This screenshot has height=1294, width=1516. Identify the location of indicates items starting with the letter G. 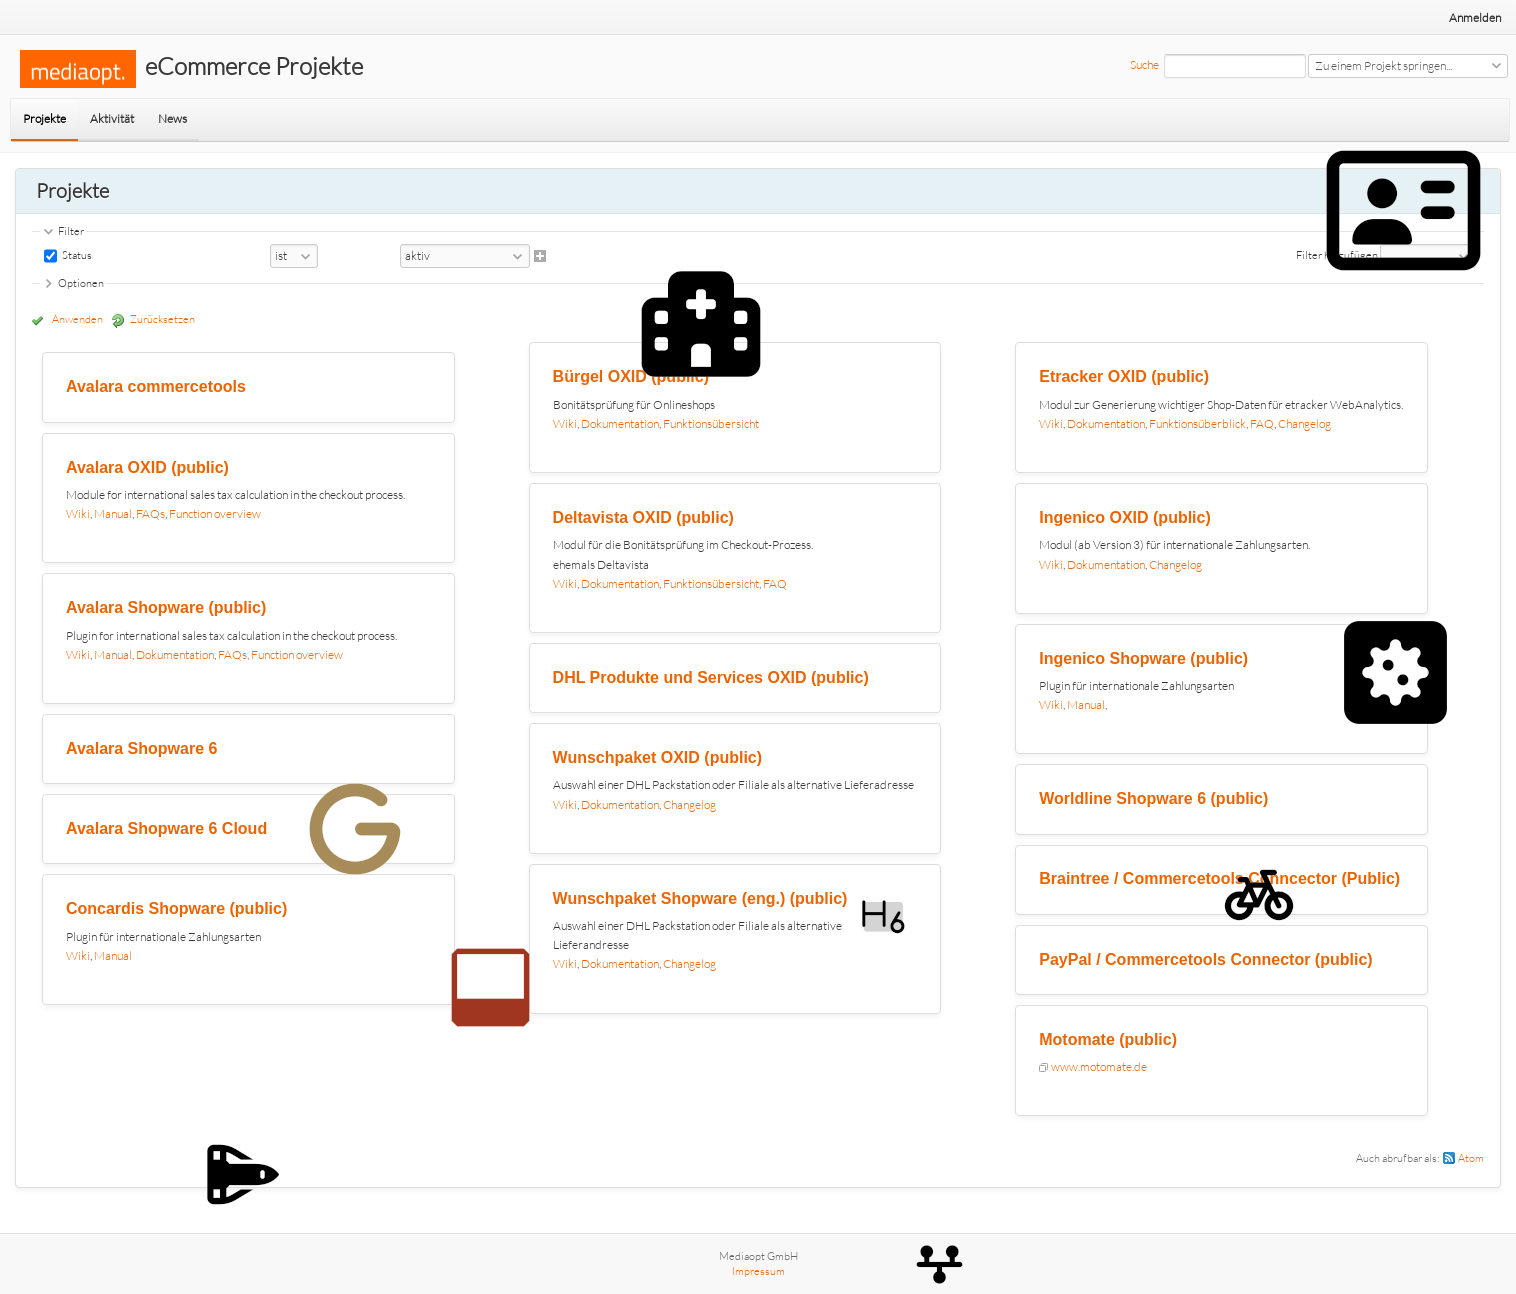
(355, 829).